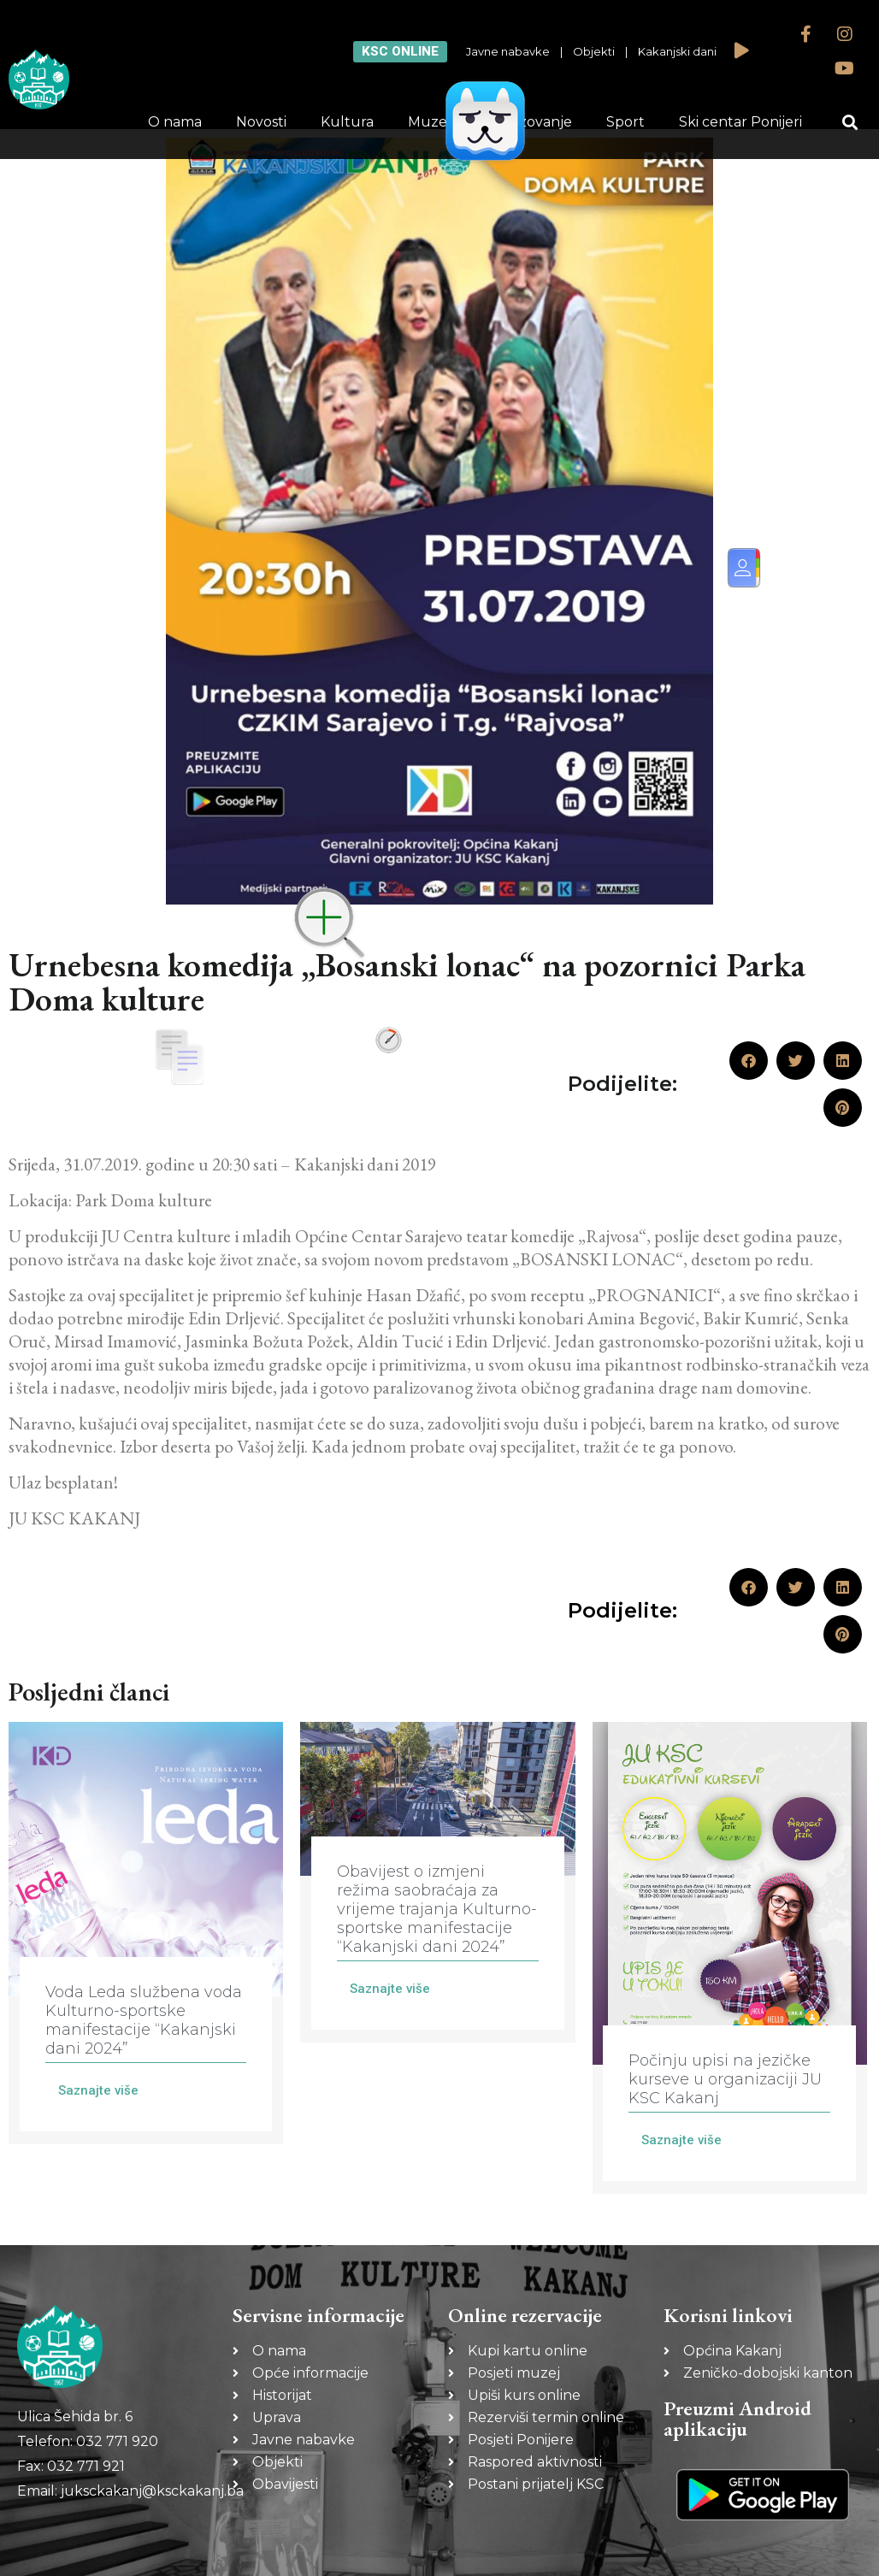 The height and width of the screenshot is (2576, 879). Describe the element at coordinates (744, 568) in the screenshot. I see `open the address book application` at that location.